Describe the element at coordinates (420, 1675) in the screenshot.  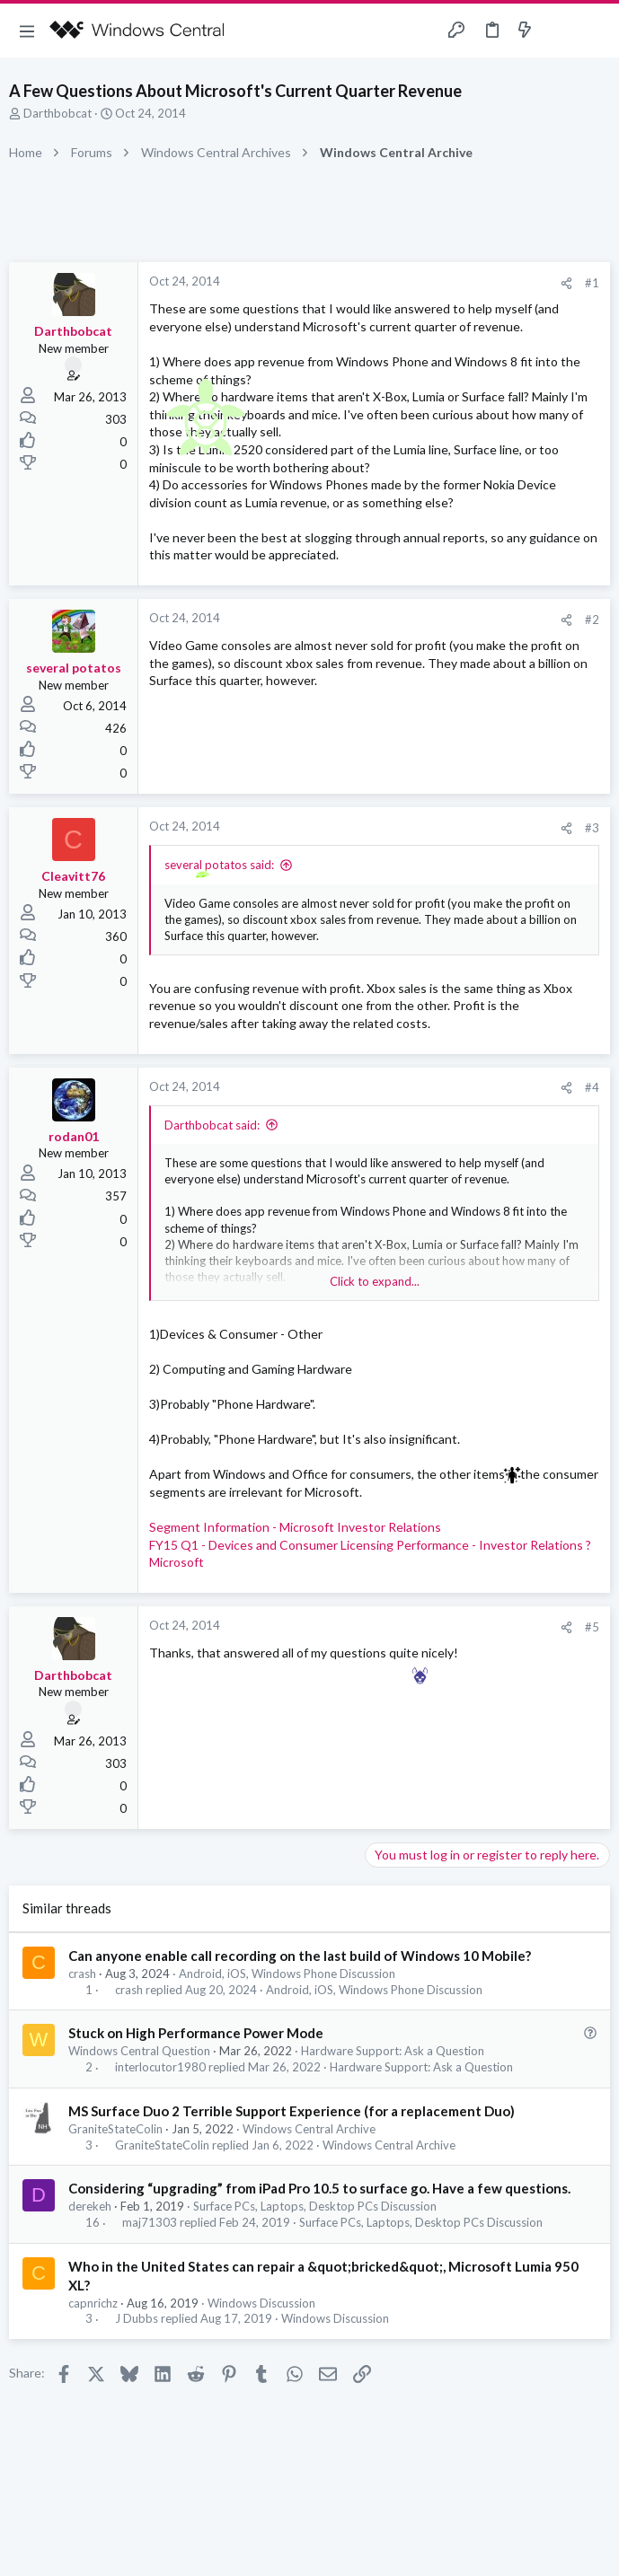
I see `select hyena character or avatar` at that location.